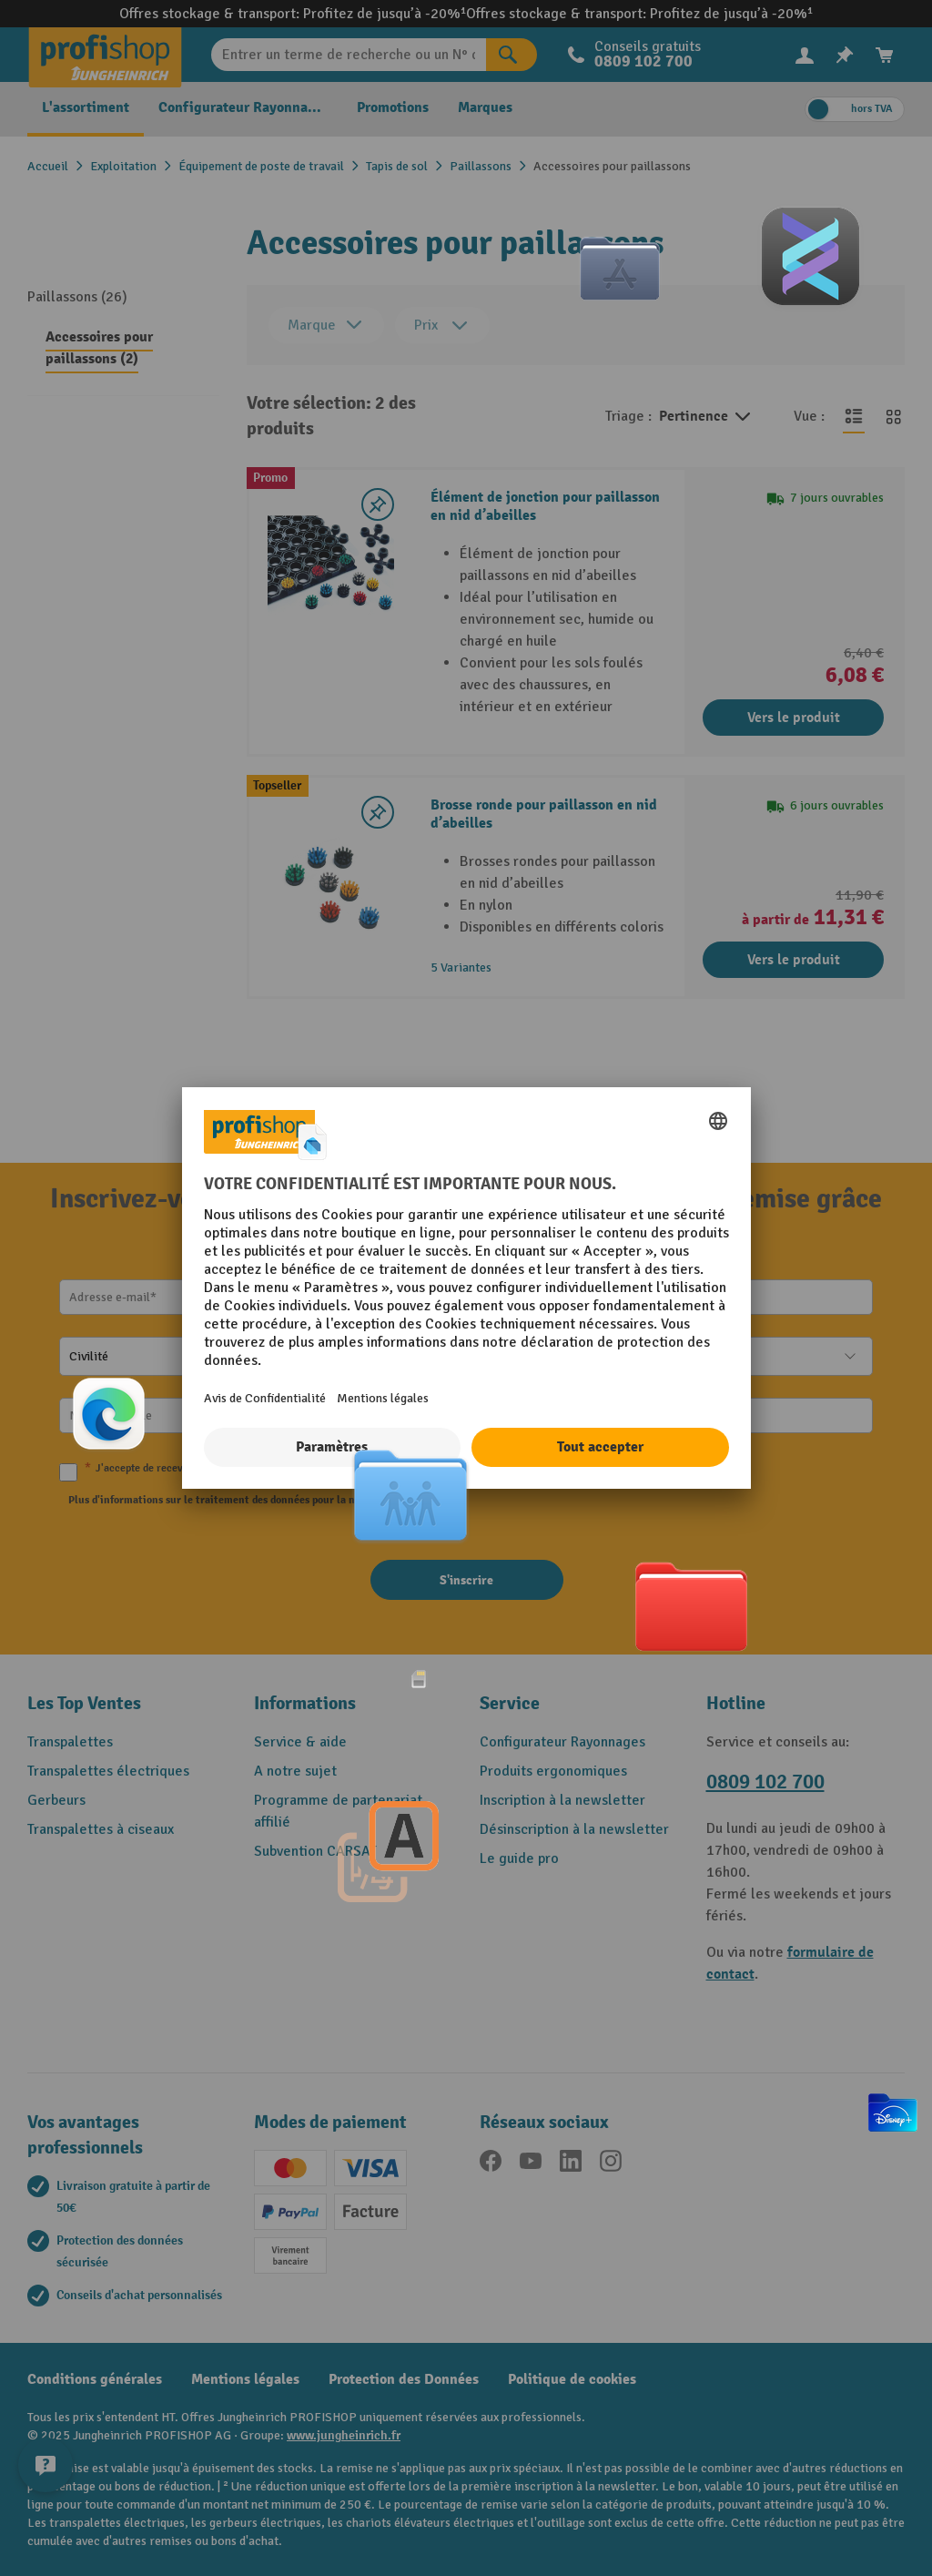 This screenshot has width=932, height=2576. I want to click on open disney+ media folder, so click(892, 2113).